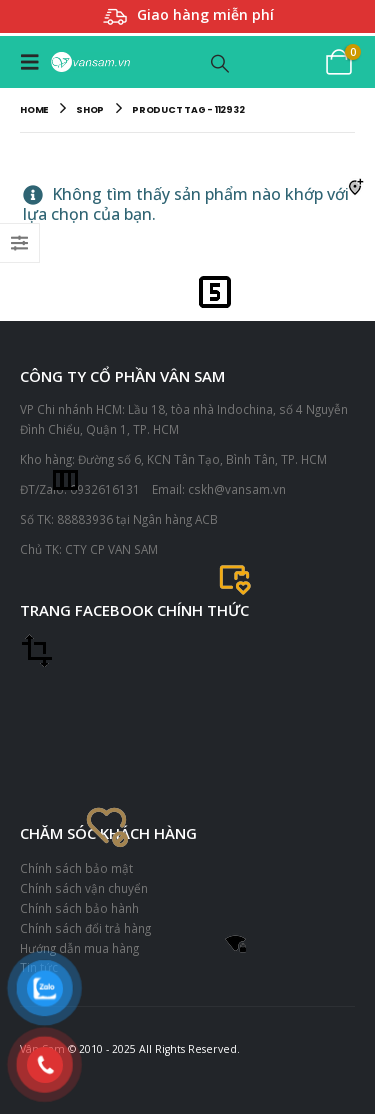  I want to click on favorite or like a connected device, so click(234, 578).